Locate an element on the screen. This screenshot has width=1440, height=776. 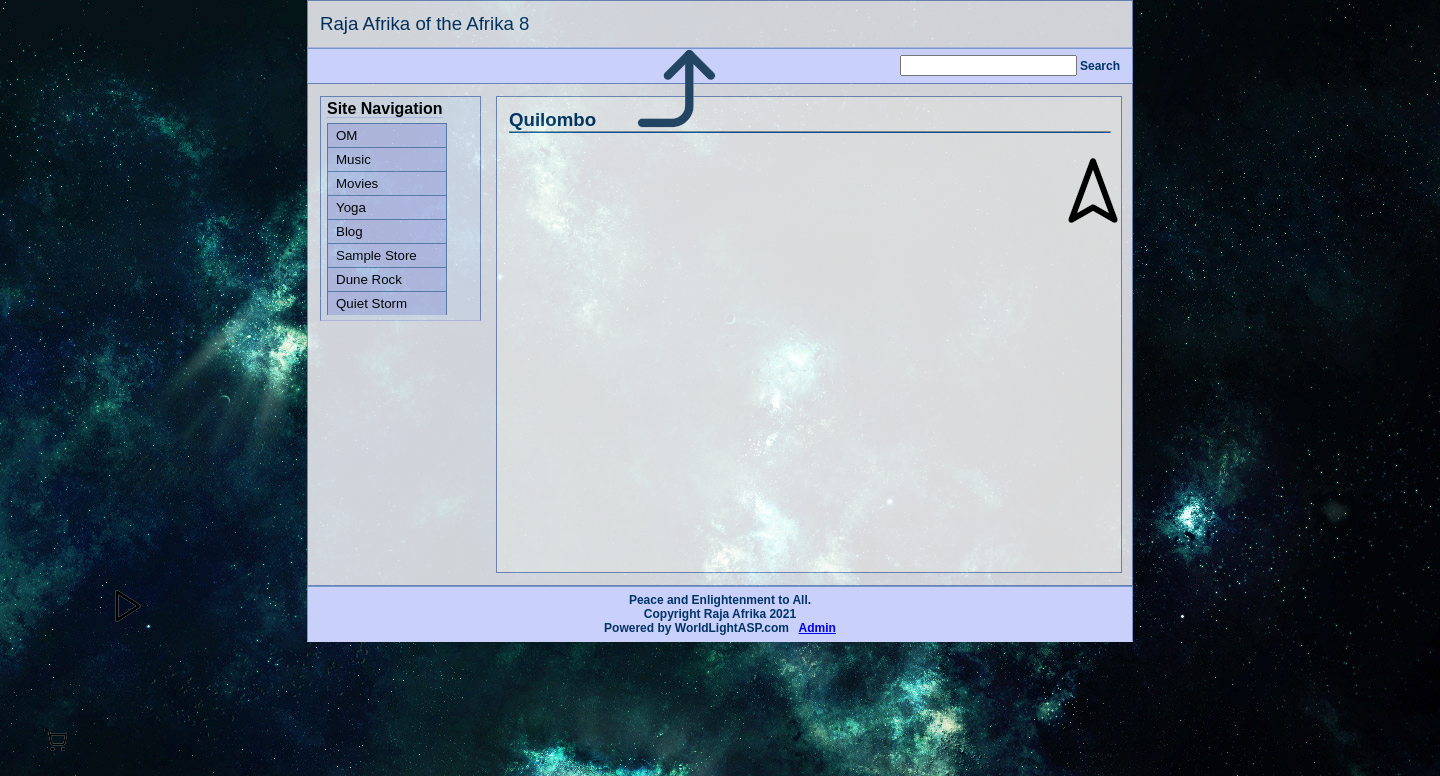
view your shopping cart is located at coordinates (55, 740).